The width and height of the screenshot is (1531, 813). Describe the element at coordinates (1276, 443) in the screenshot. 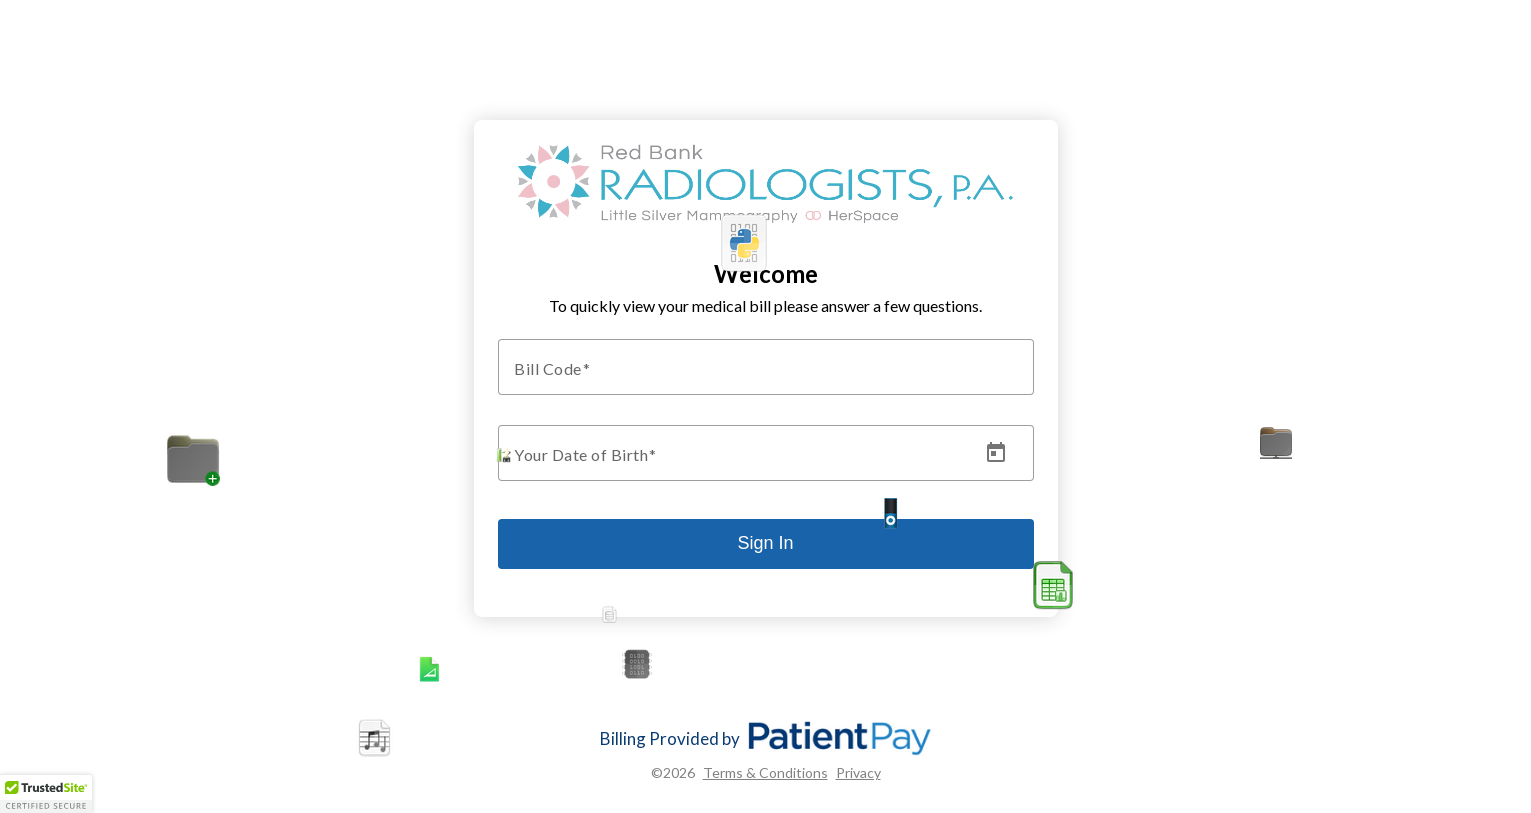

I see `access files stored on a remote server` at that location.